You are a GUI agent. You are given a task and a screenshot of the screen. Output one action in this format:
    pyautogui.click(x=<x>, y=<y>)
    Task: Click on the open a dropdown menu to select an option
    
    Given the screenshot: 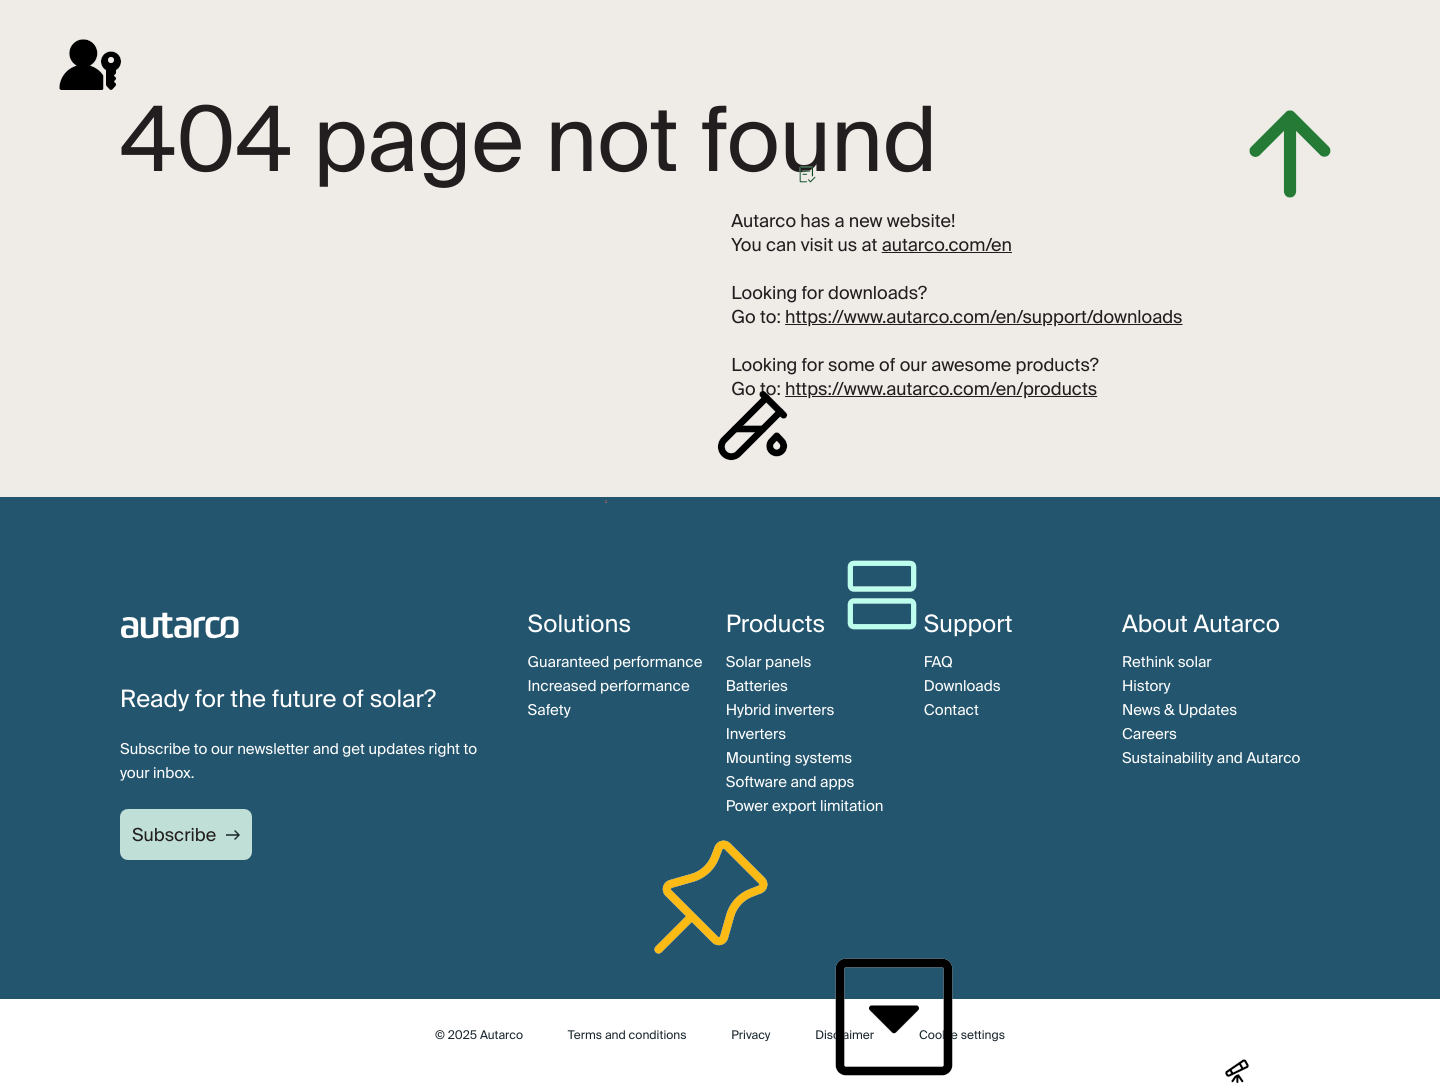 What is the action you would take?
    pyautogui.click(x=894, y=1017)
    